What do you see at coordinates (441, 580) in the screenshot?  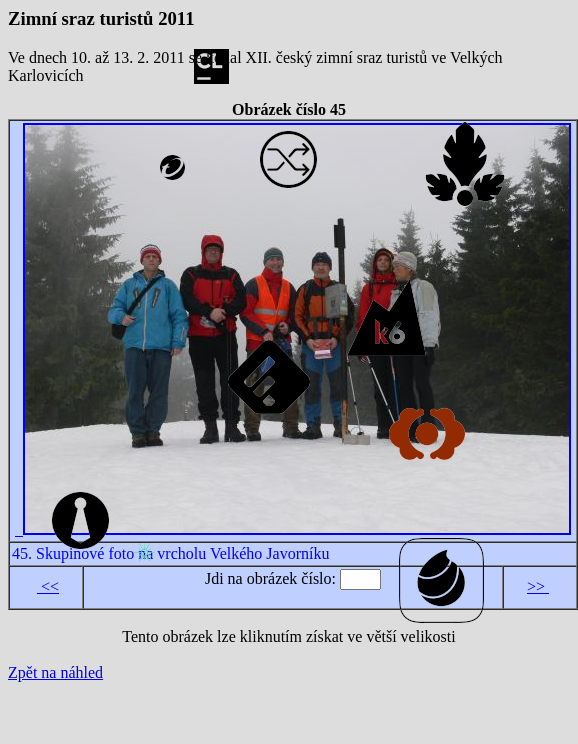 I see `open MediBang Paint app` at bounding box center [441, 580].